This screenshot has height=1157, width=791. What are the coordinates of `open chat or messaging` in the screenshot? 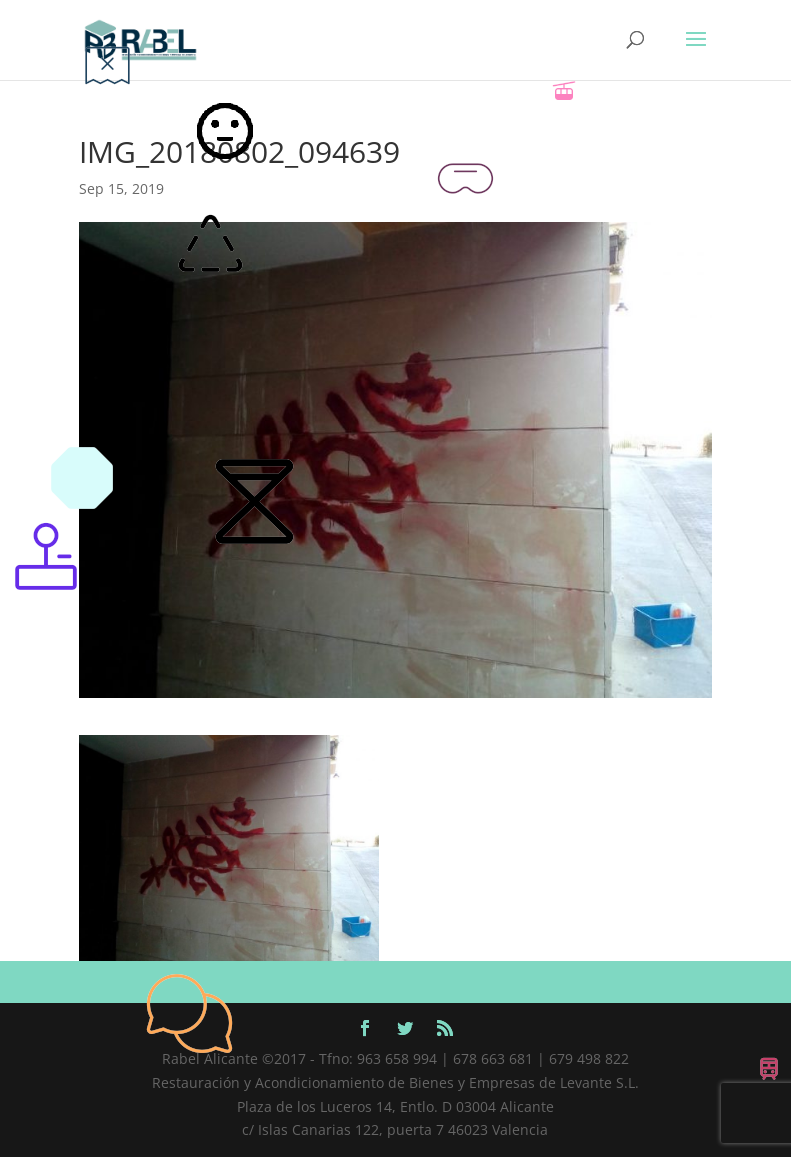 It's located at (189, 1013).